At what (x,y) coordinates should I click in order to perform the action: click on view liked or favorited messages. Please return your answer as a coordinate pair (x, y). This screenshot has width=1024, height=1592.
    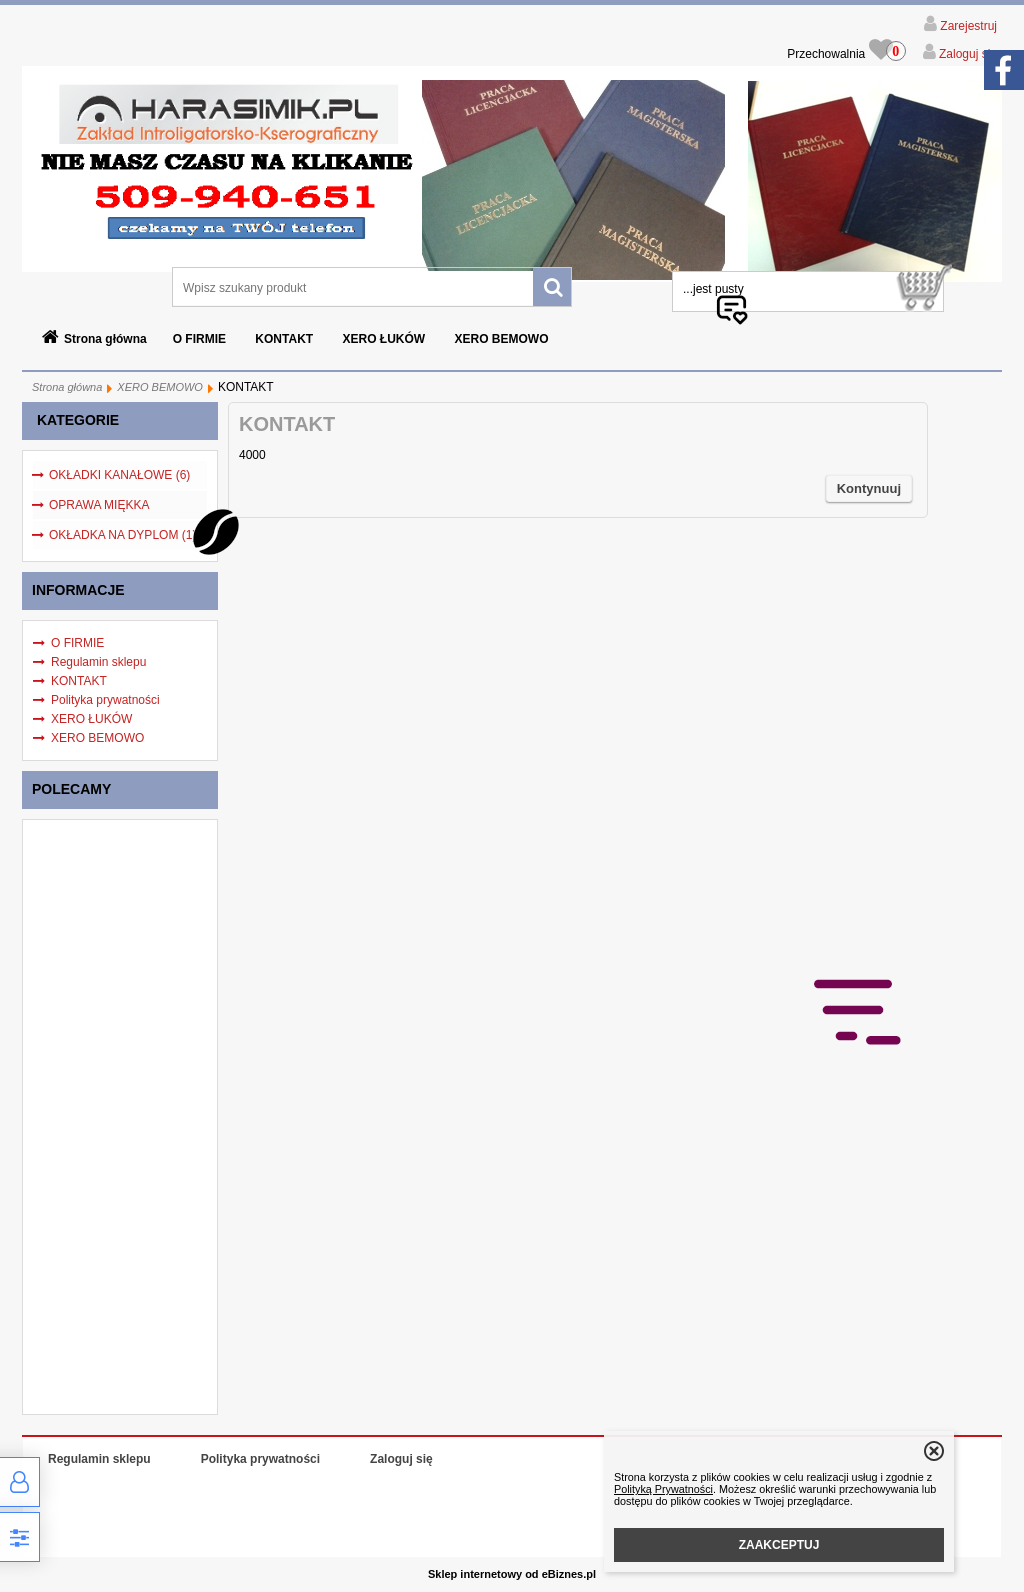
    Looking at the image, I should click on (731, 308).